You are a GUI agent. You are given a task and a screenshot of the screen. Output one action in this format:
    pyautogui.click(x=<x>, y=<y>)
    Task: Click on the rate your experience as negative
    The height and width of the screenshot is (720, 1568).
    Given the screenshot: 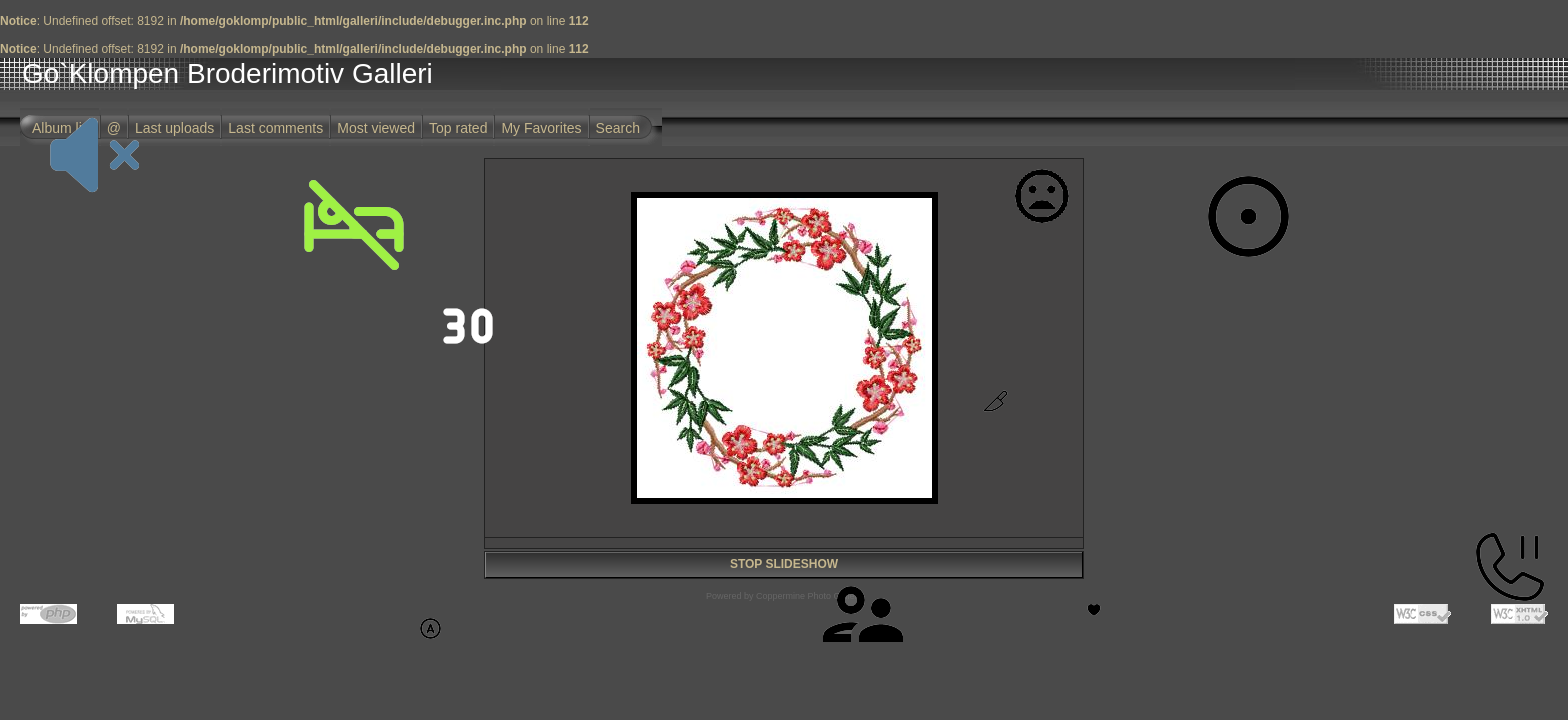 What is the action you would take?
    pyautogui.click(x=1042, y=196)
    